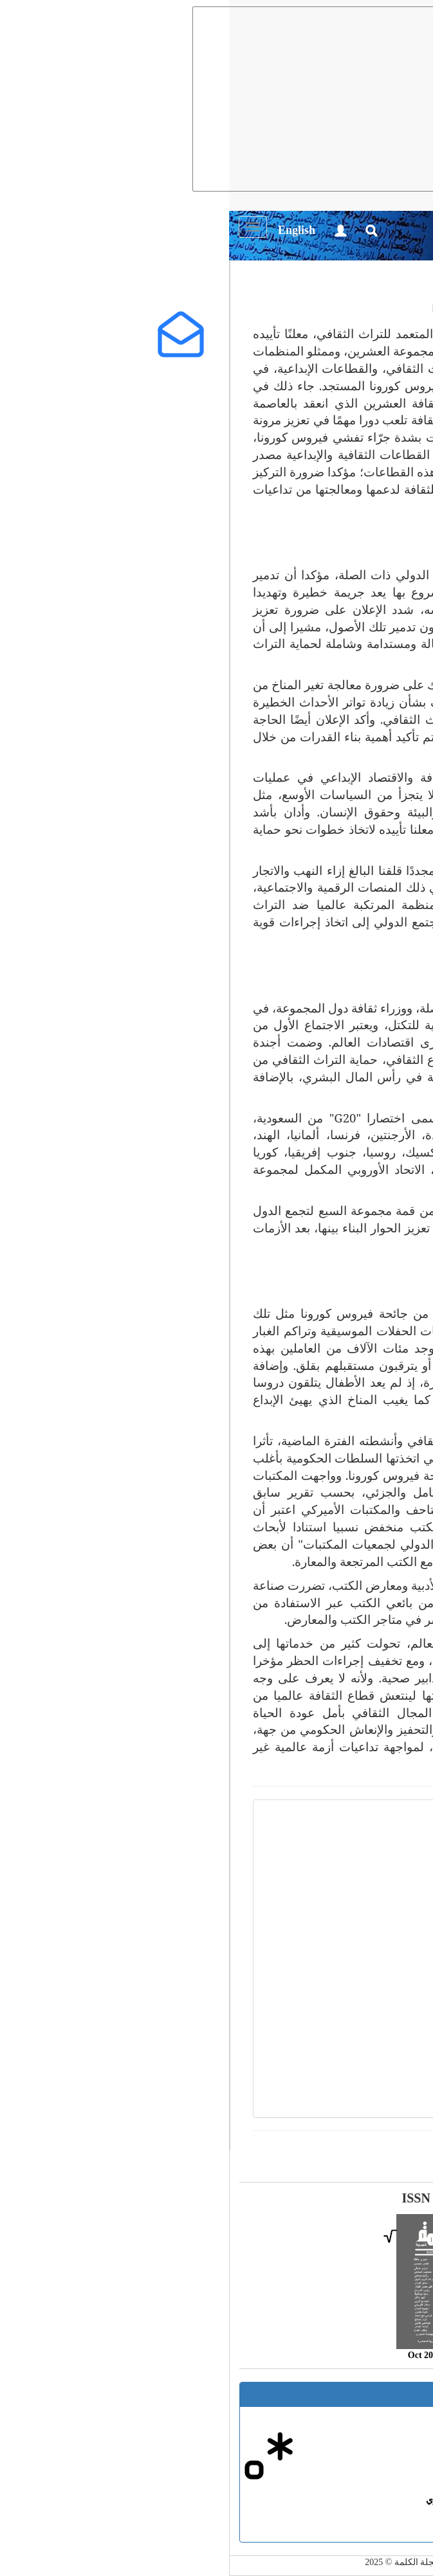 This screenshot has height=2576, width=433. Describe the element at coordinates (391, 2236) in the screenshot. I see `square root mathematical operation` at that location.